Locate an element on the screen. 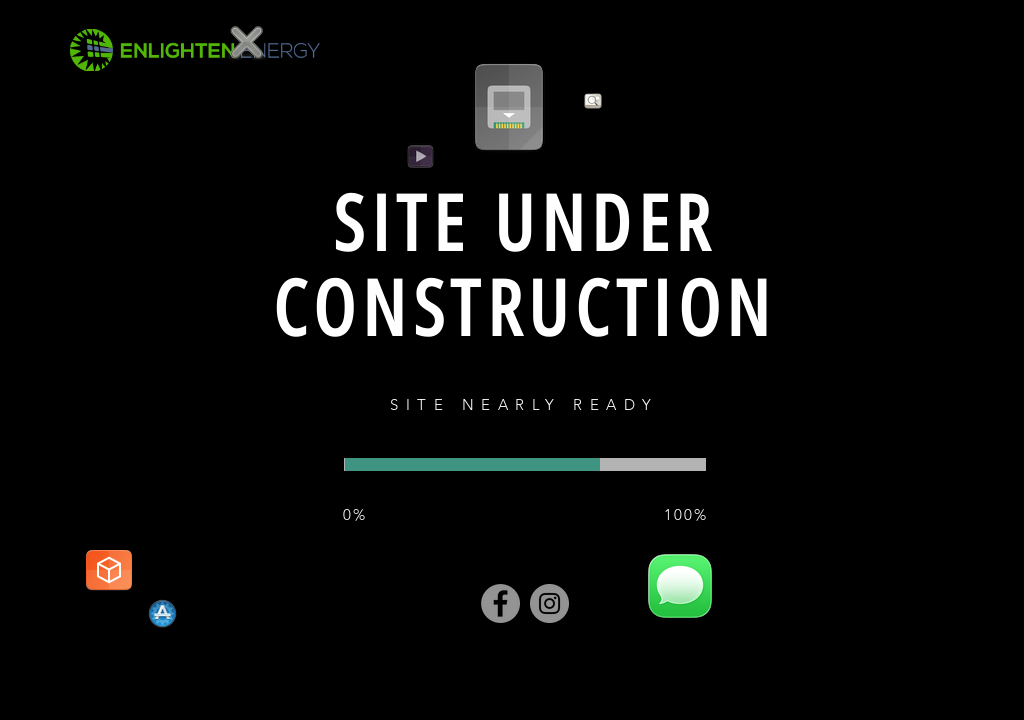 This screenshot has width=1024, height=720. open eye of mate image viewer is located at coordinates (593, 101).